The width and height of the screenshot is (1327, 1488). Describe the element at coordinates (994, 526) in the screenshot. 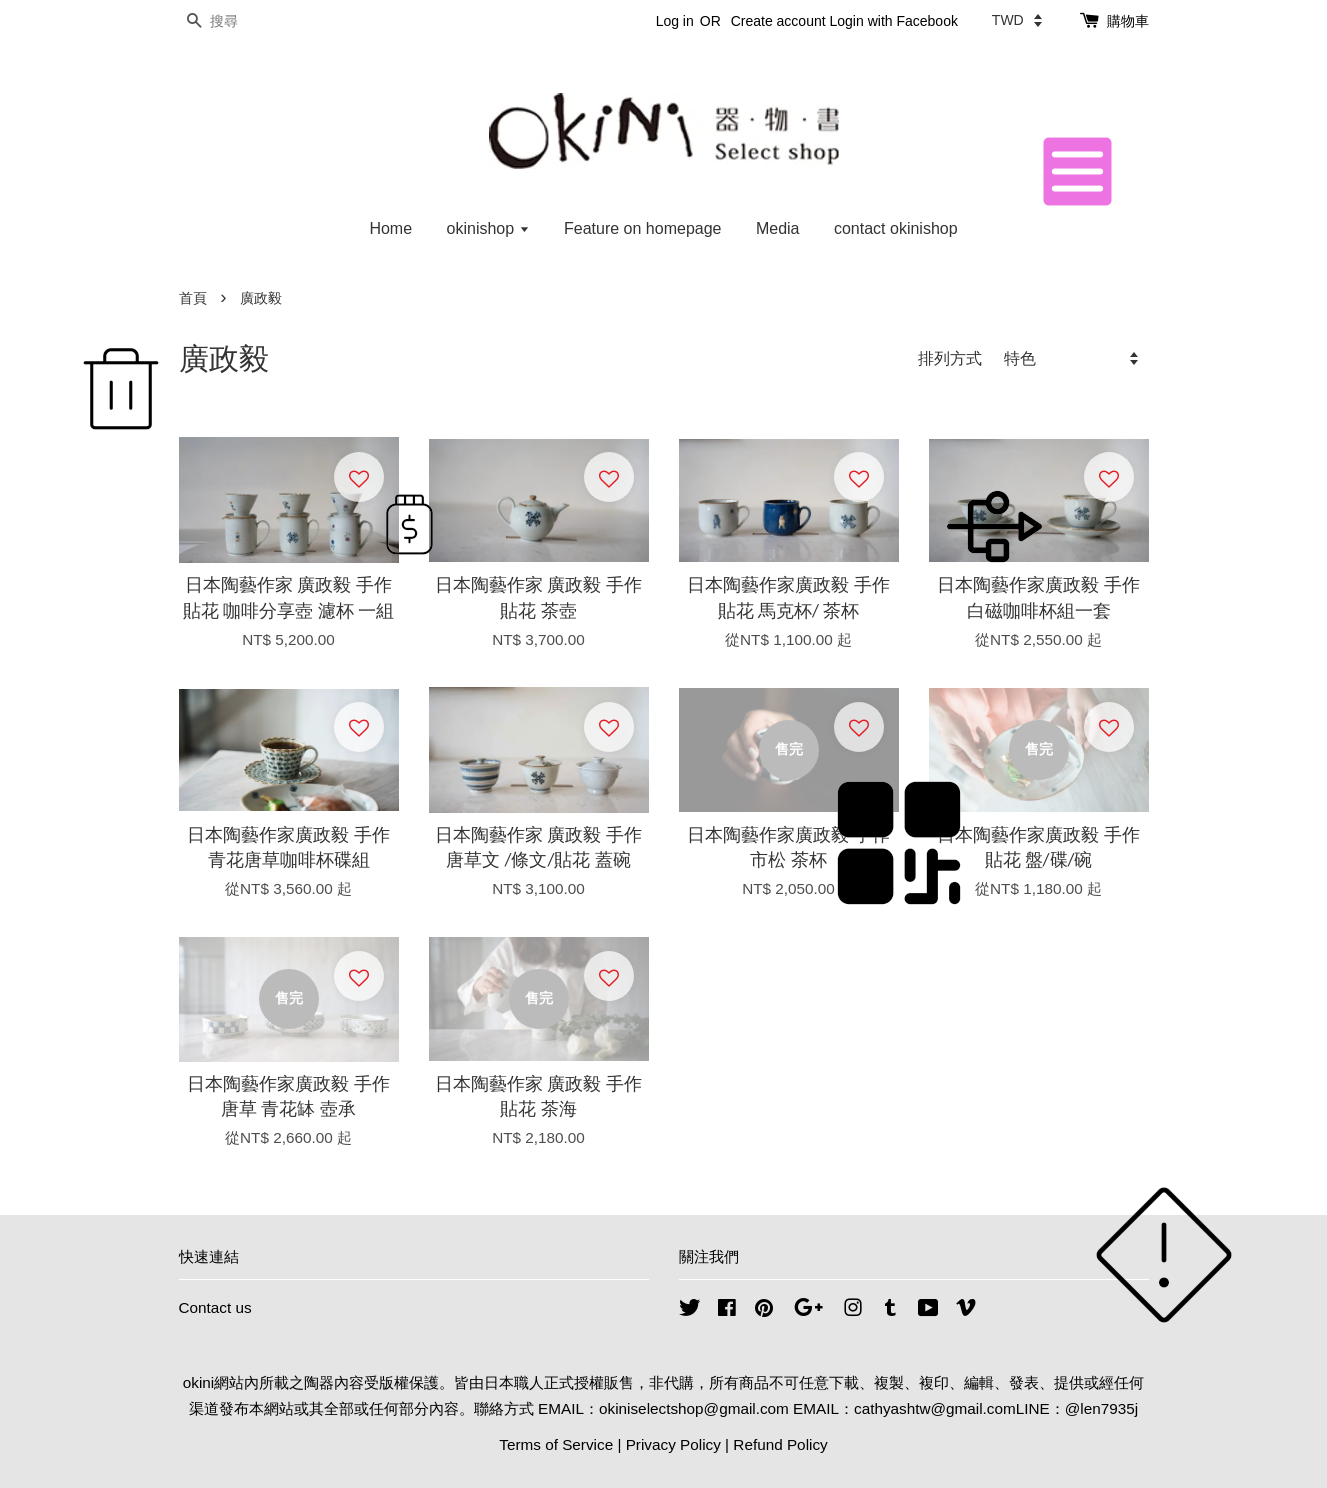

I see `connect a USB device` at that location.